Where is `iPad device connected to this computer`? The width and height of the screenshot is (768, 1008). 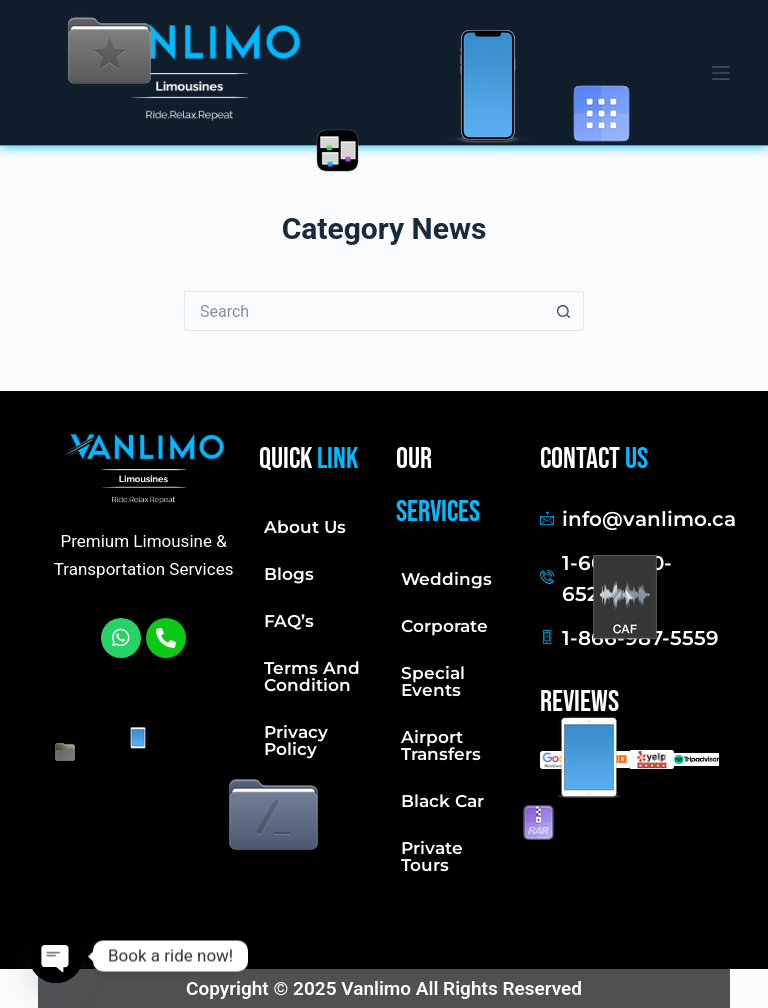
iPad device connected to this computer is located at coordinates (138, 738).